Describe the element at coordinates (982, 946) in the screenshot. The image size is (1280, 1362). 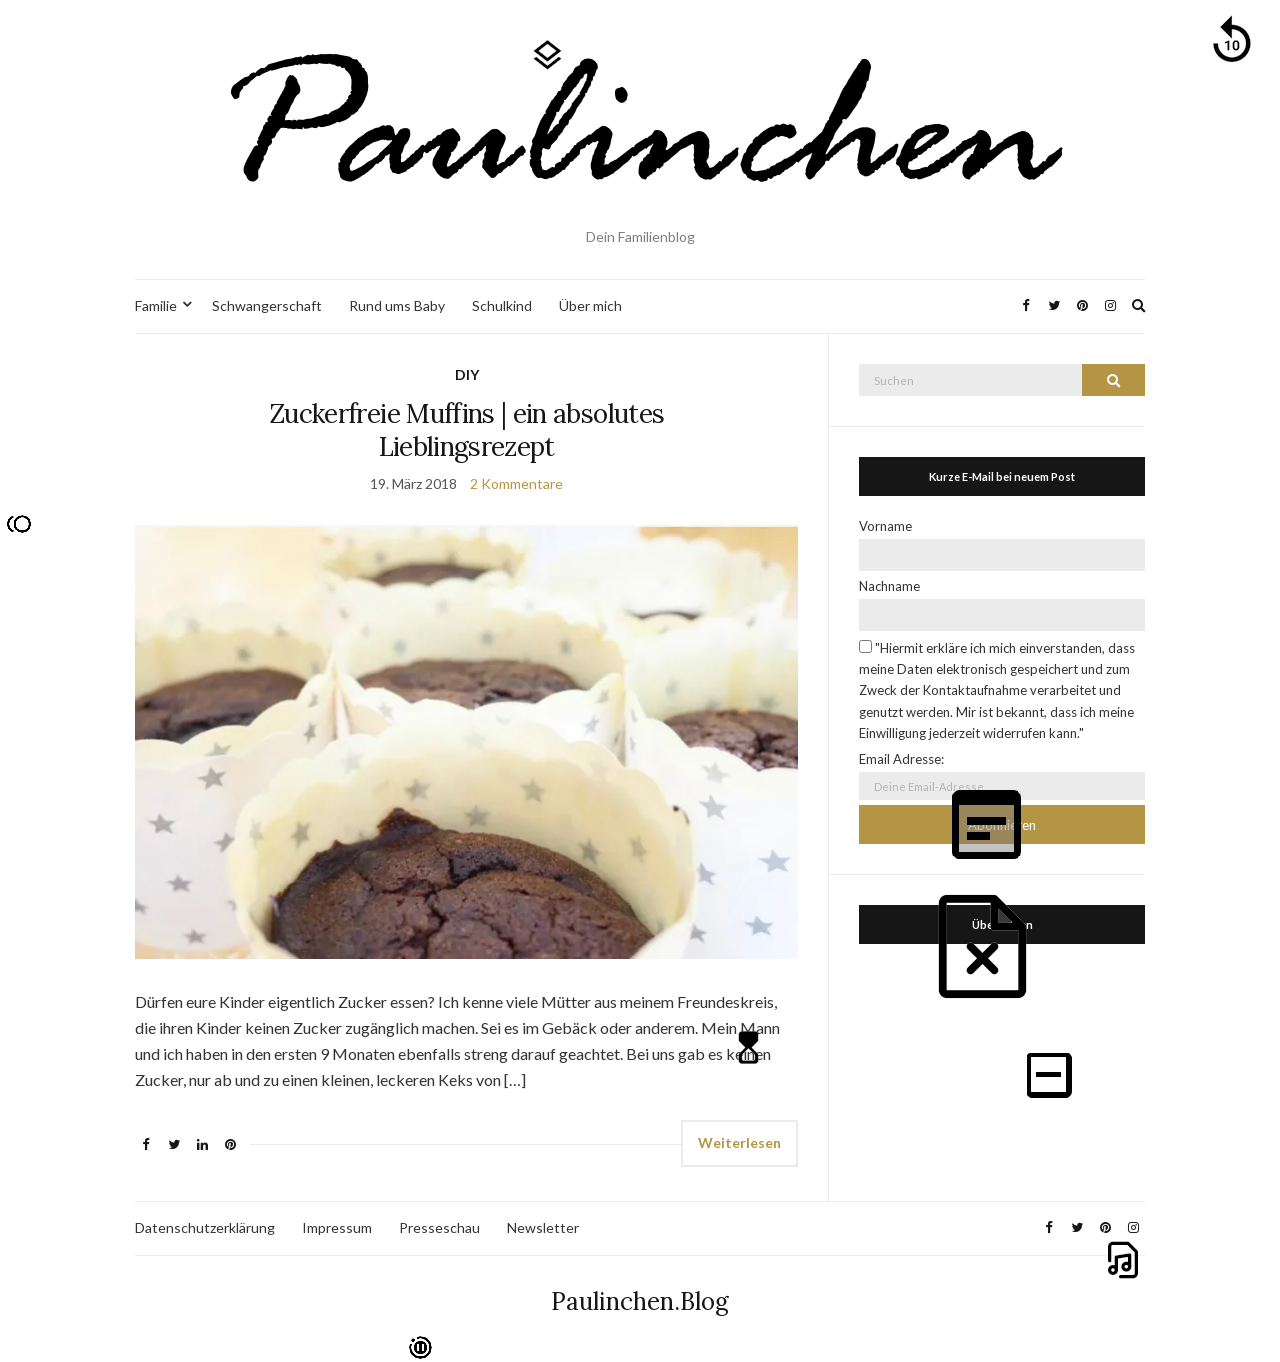
I see `delete or remove a file` at that location.